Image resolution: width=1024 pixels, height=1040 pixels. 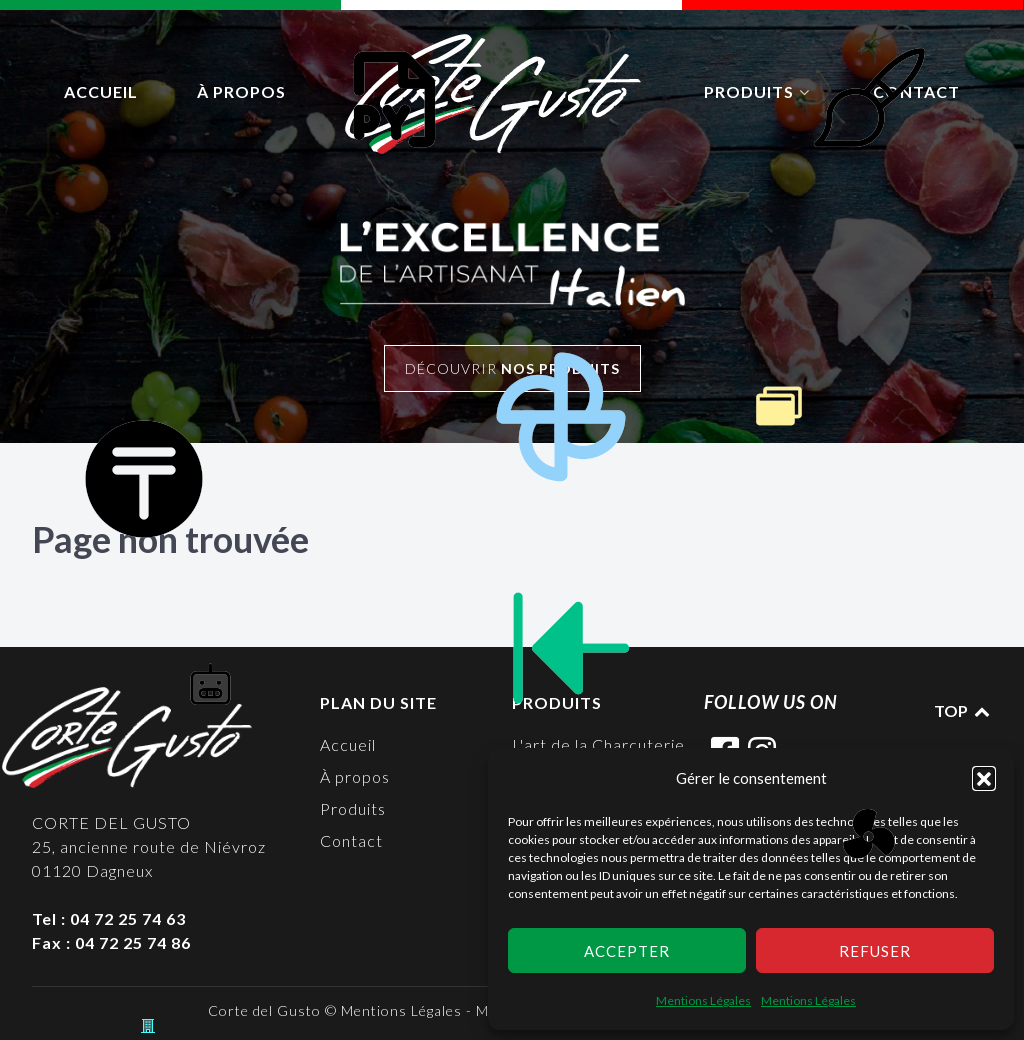 I want to click on navigate to the beginning or first item, so click(x=569, y=648).